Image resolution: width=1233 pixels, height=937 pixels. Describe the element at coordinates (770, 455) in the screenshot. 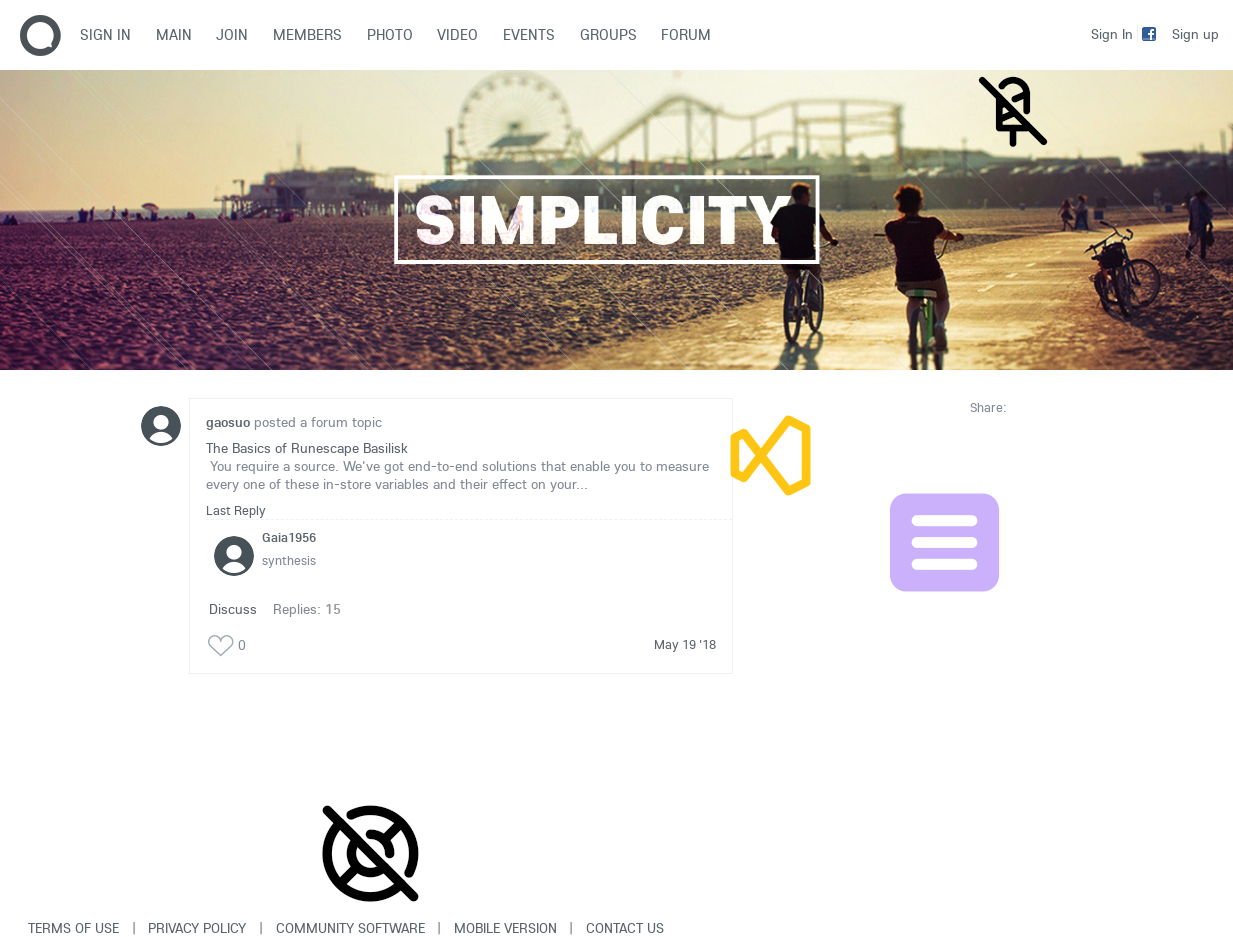

I see `open visual studio application` at that location.